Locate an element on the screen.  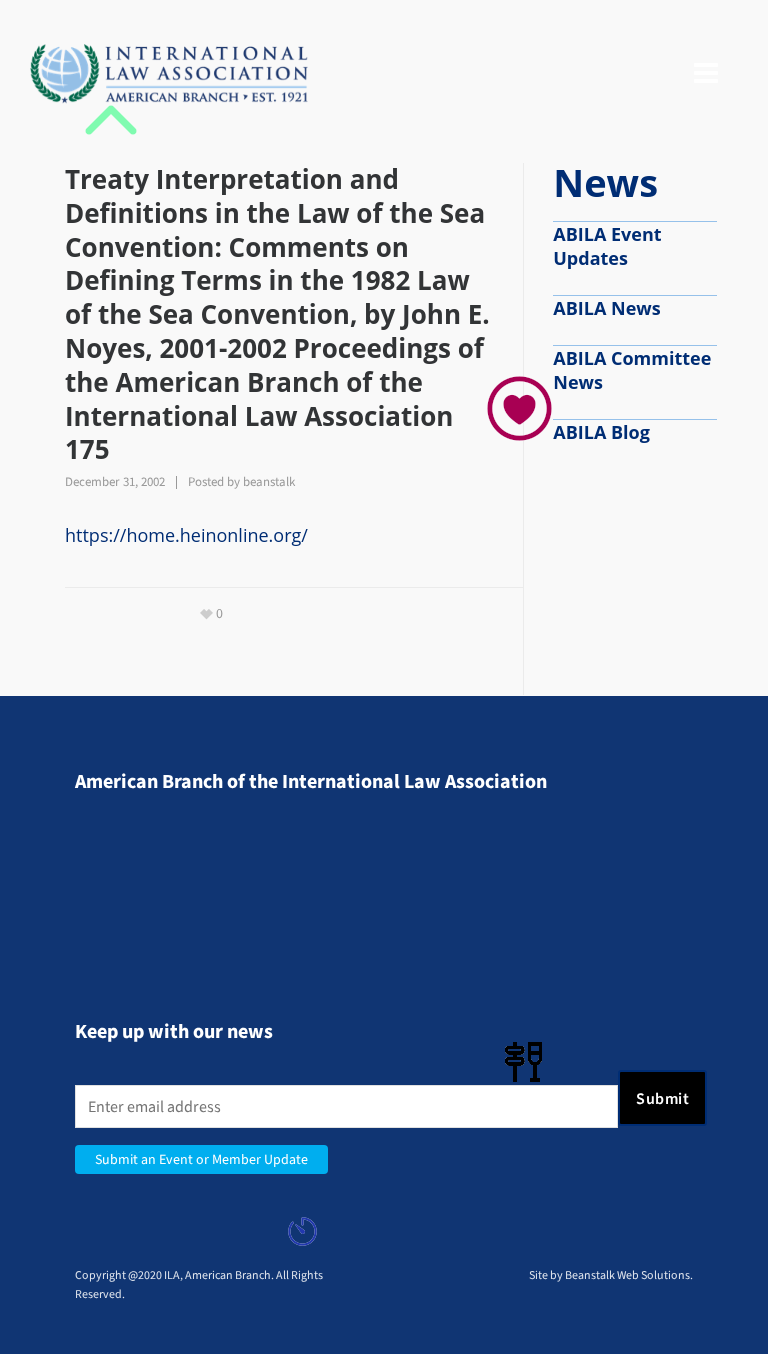
browse tapas or small plates menu is located at coordinates (524, 1062).